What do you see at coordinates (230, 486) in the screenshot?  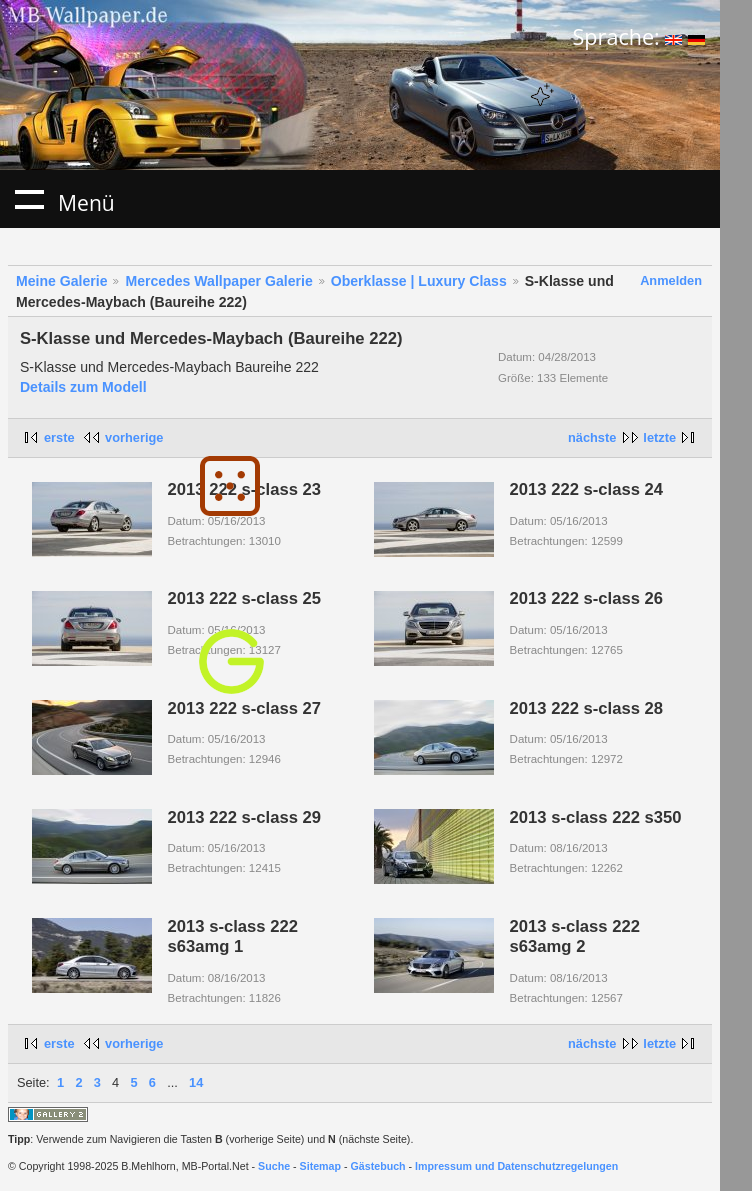 I see `roll dice or generate random number` at bounding box center [230, 486].